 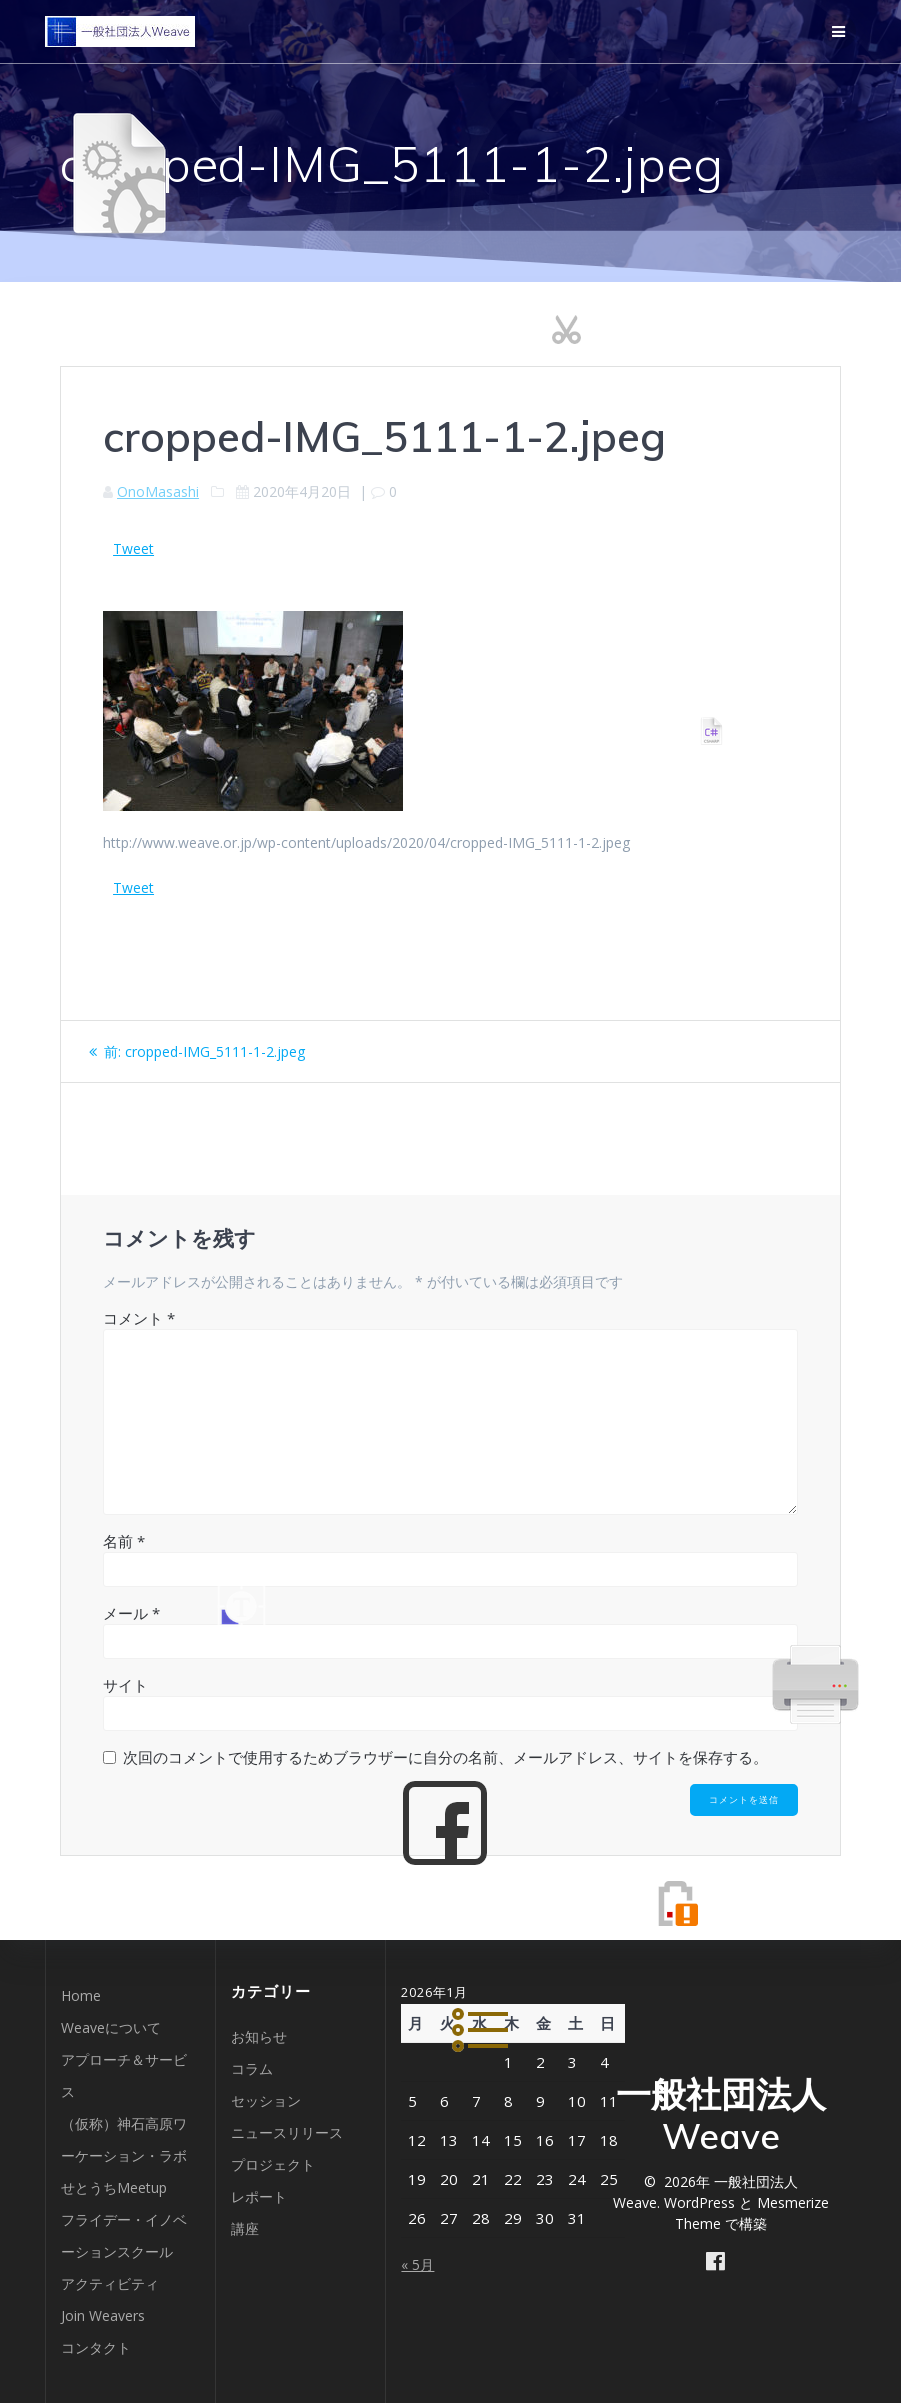 What do you see at coordinates (566, 329) in the screenshot?
I see `cut selected content to clipboard` at bounding box center [566, 329].